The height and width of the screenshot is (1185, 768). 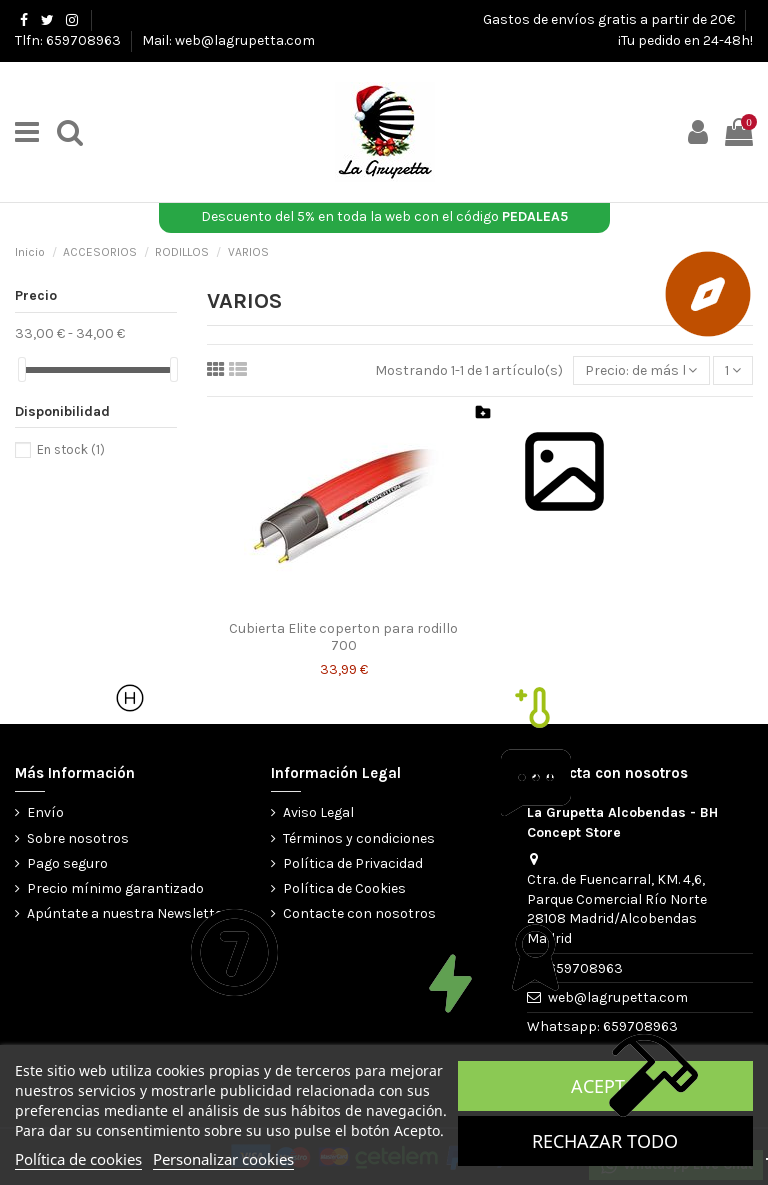 What do you see at coordinates (483, 412) in the screenshot?
I see `create a new folder` at bounding box center [483, 412].